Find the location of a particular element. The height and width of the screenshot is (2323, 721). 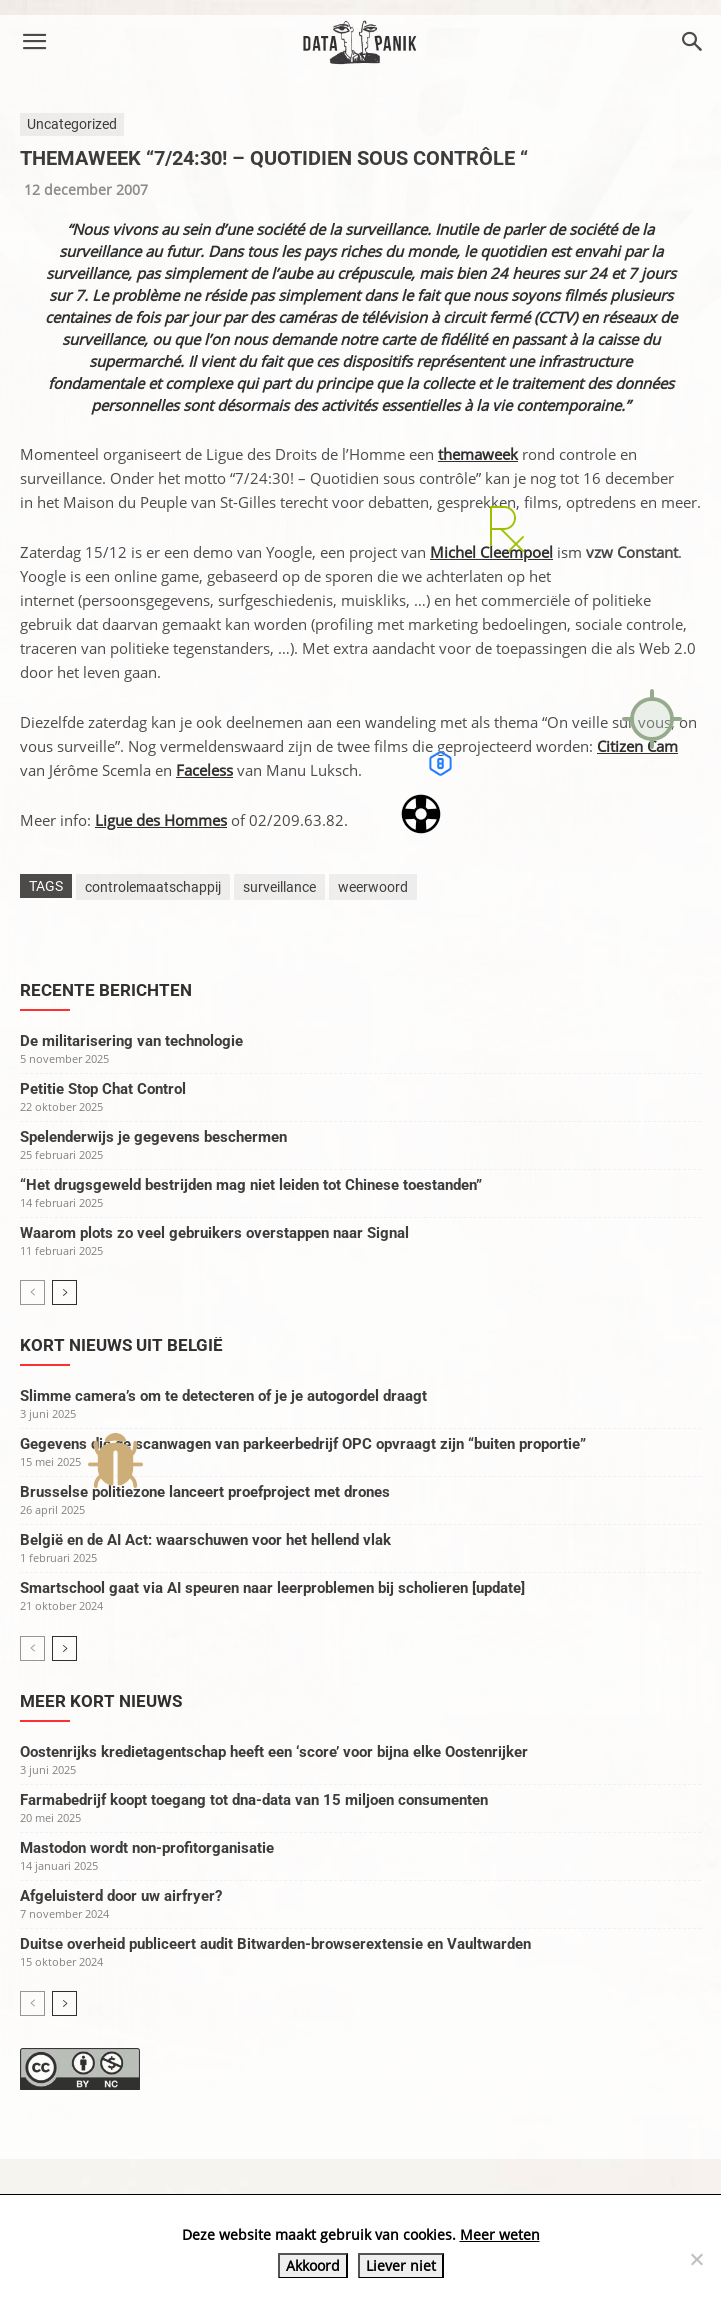

report a bug or issue is located at coordinates (115, 1460).